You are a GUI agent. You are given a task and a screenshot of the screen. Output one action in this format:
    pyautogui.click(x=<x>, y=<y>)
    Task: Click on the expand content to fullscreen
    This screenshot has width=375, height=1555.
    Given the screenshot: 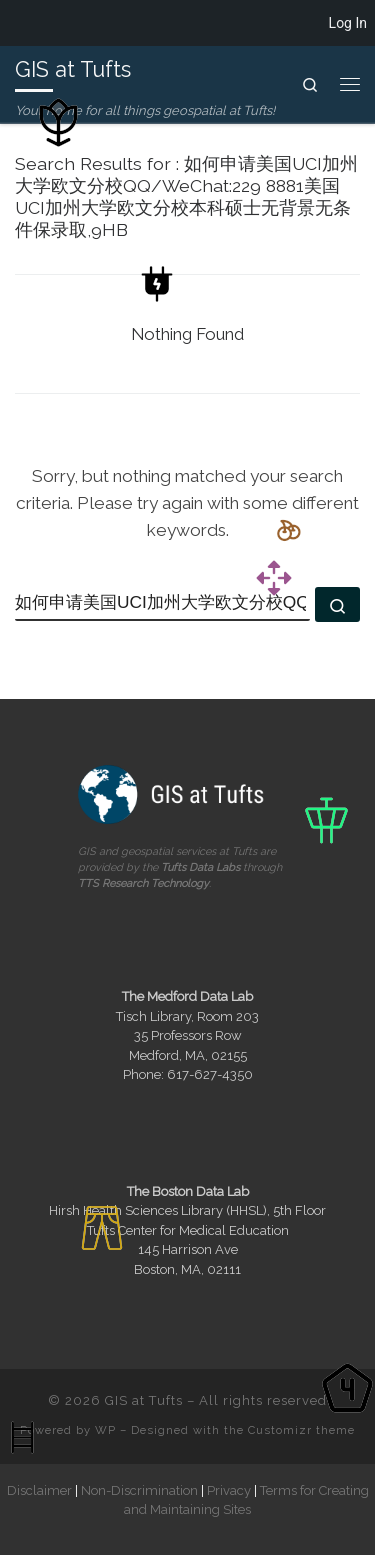 What is the action you would take?
    pyautogui.click(x=274, y=578)
    